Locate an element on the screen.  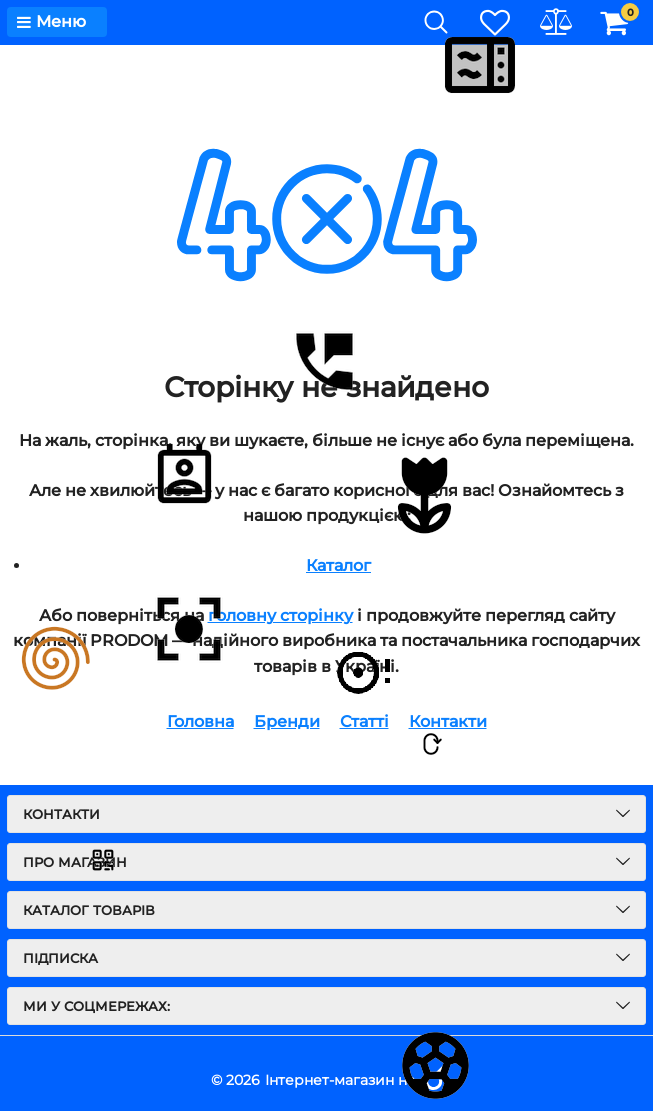
microwave or kitchen appliance control is located at coordinates (480, 65).